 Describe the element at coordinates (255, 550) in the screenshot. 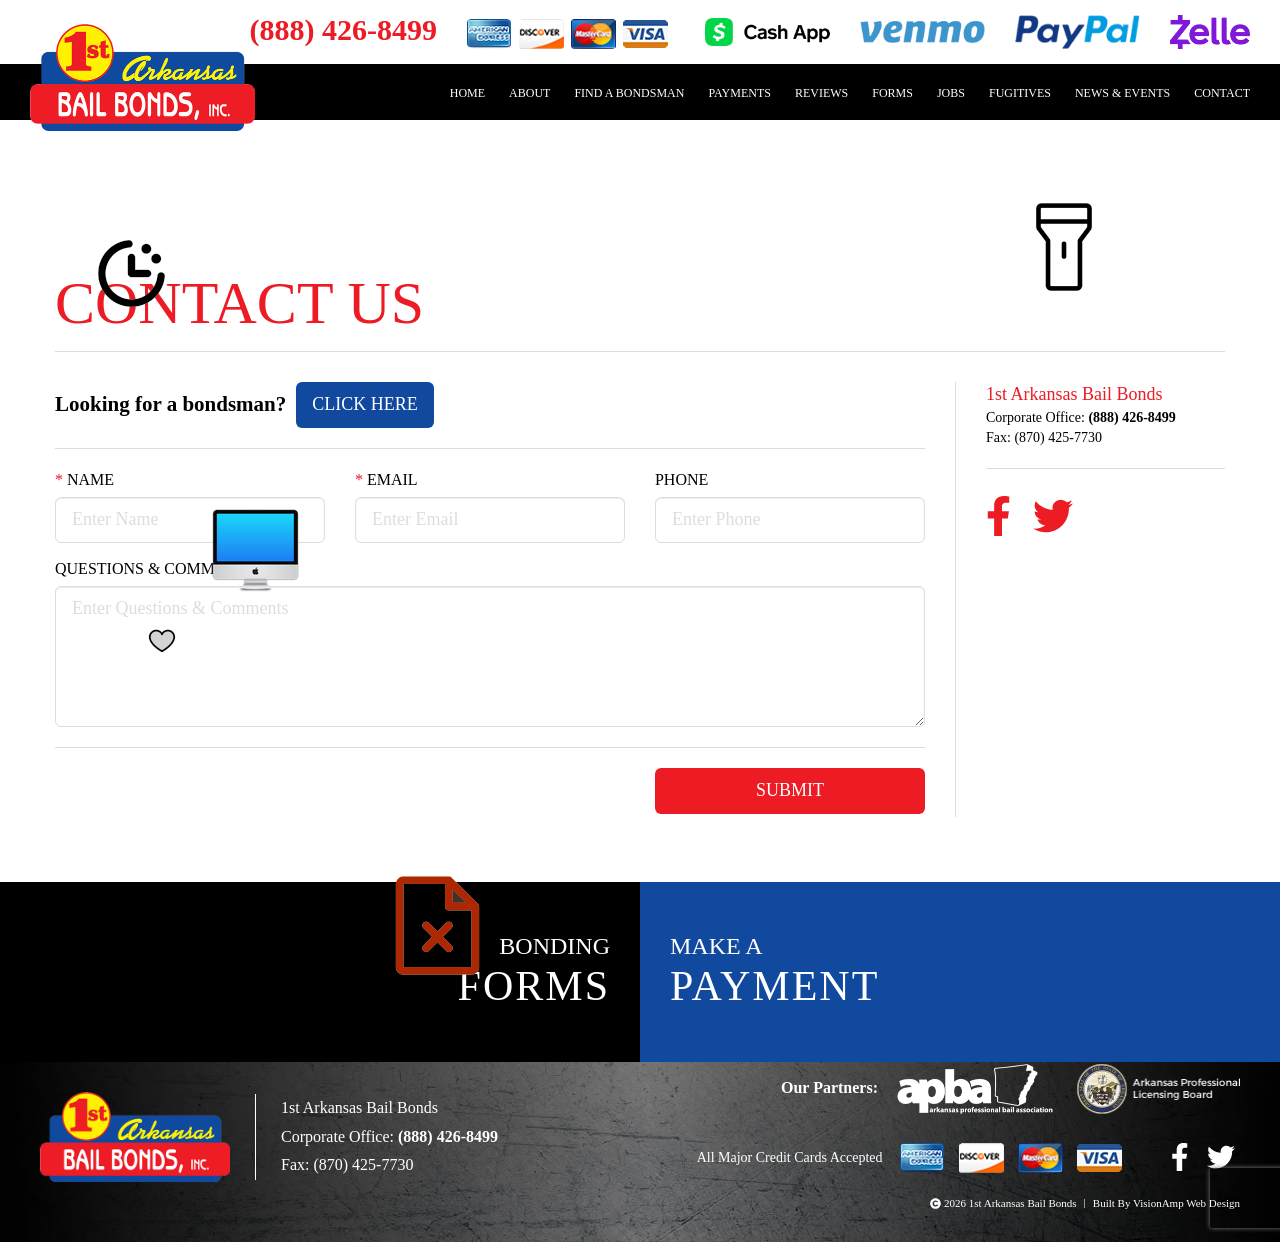

I see `access desktop or computer settings` at that location.